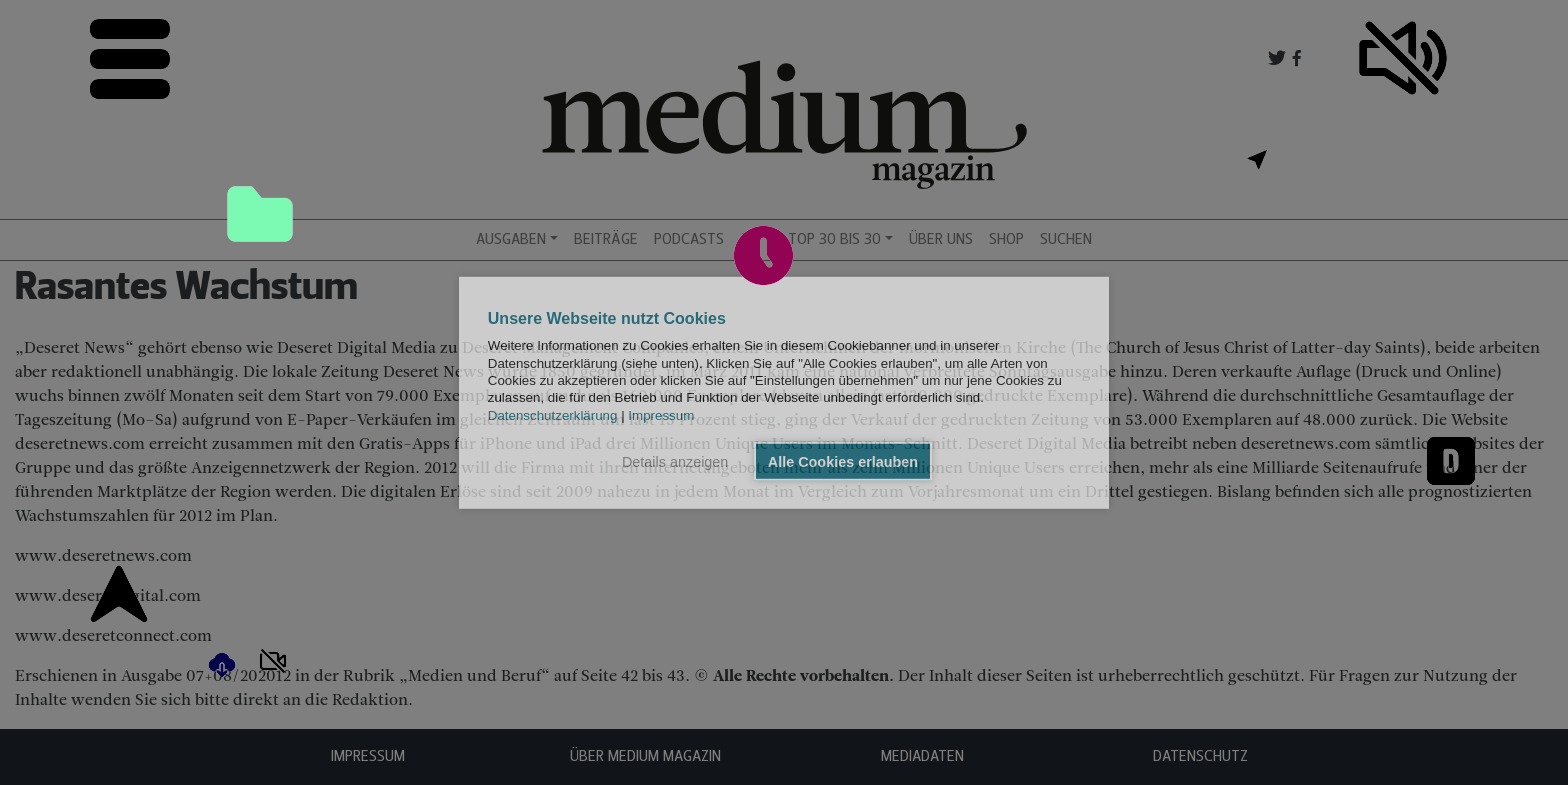 The width and height of the screenshot is (1568, 785). What do you see at coordinates (222, 665) in the screenshot?
I see `download file from cloud storage` at bounding box center [222, 665].